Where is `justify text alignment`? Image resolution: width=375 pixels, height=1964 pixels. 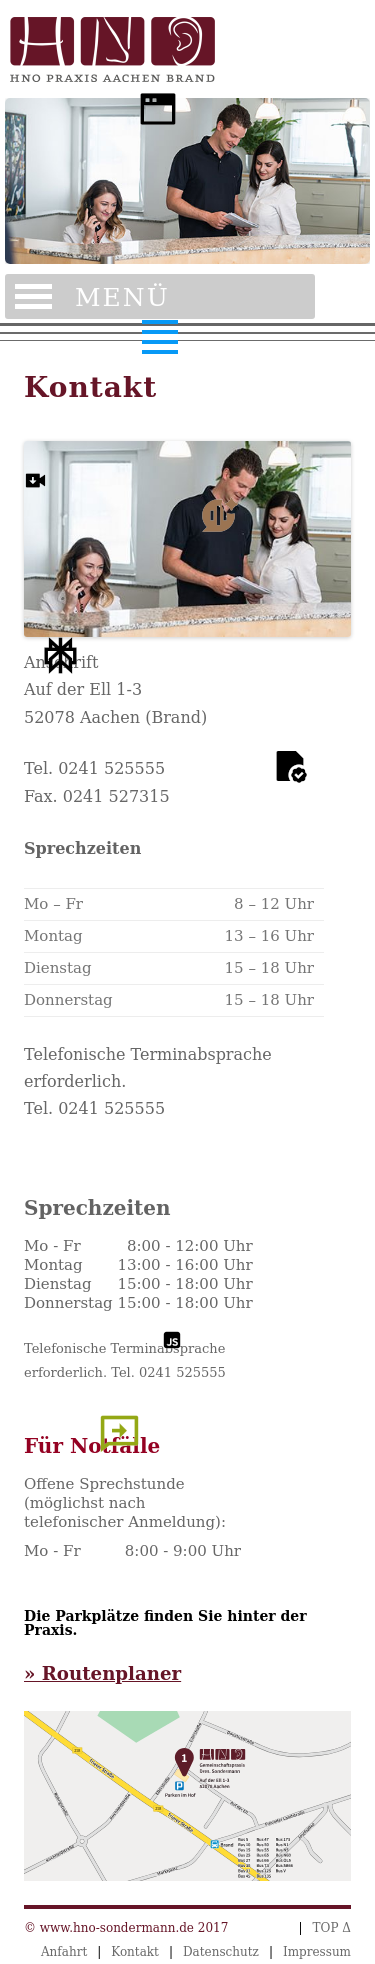 justify text alignment is located at coordinates (160, 336).